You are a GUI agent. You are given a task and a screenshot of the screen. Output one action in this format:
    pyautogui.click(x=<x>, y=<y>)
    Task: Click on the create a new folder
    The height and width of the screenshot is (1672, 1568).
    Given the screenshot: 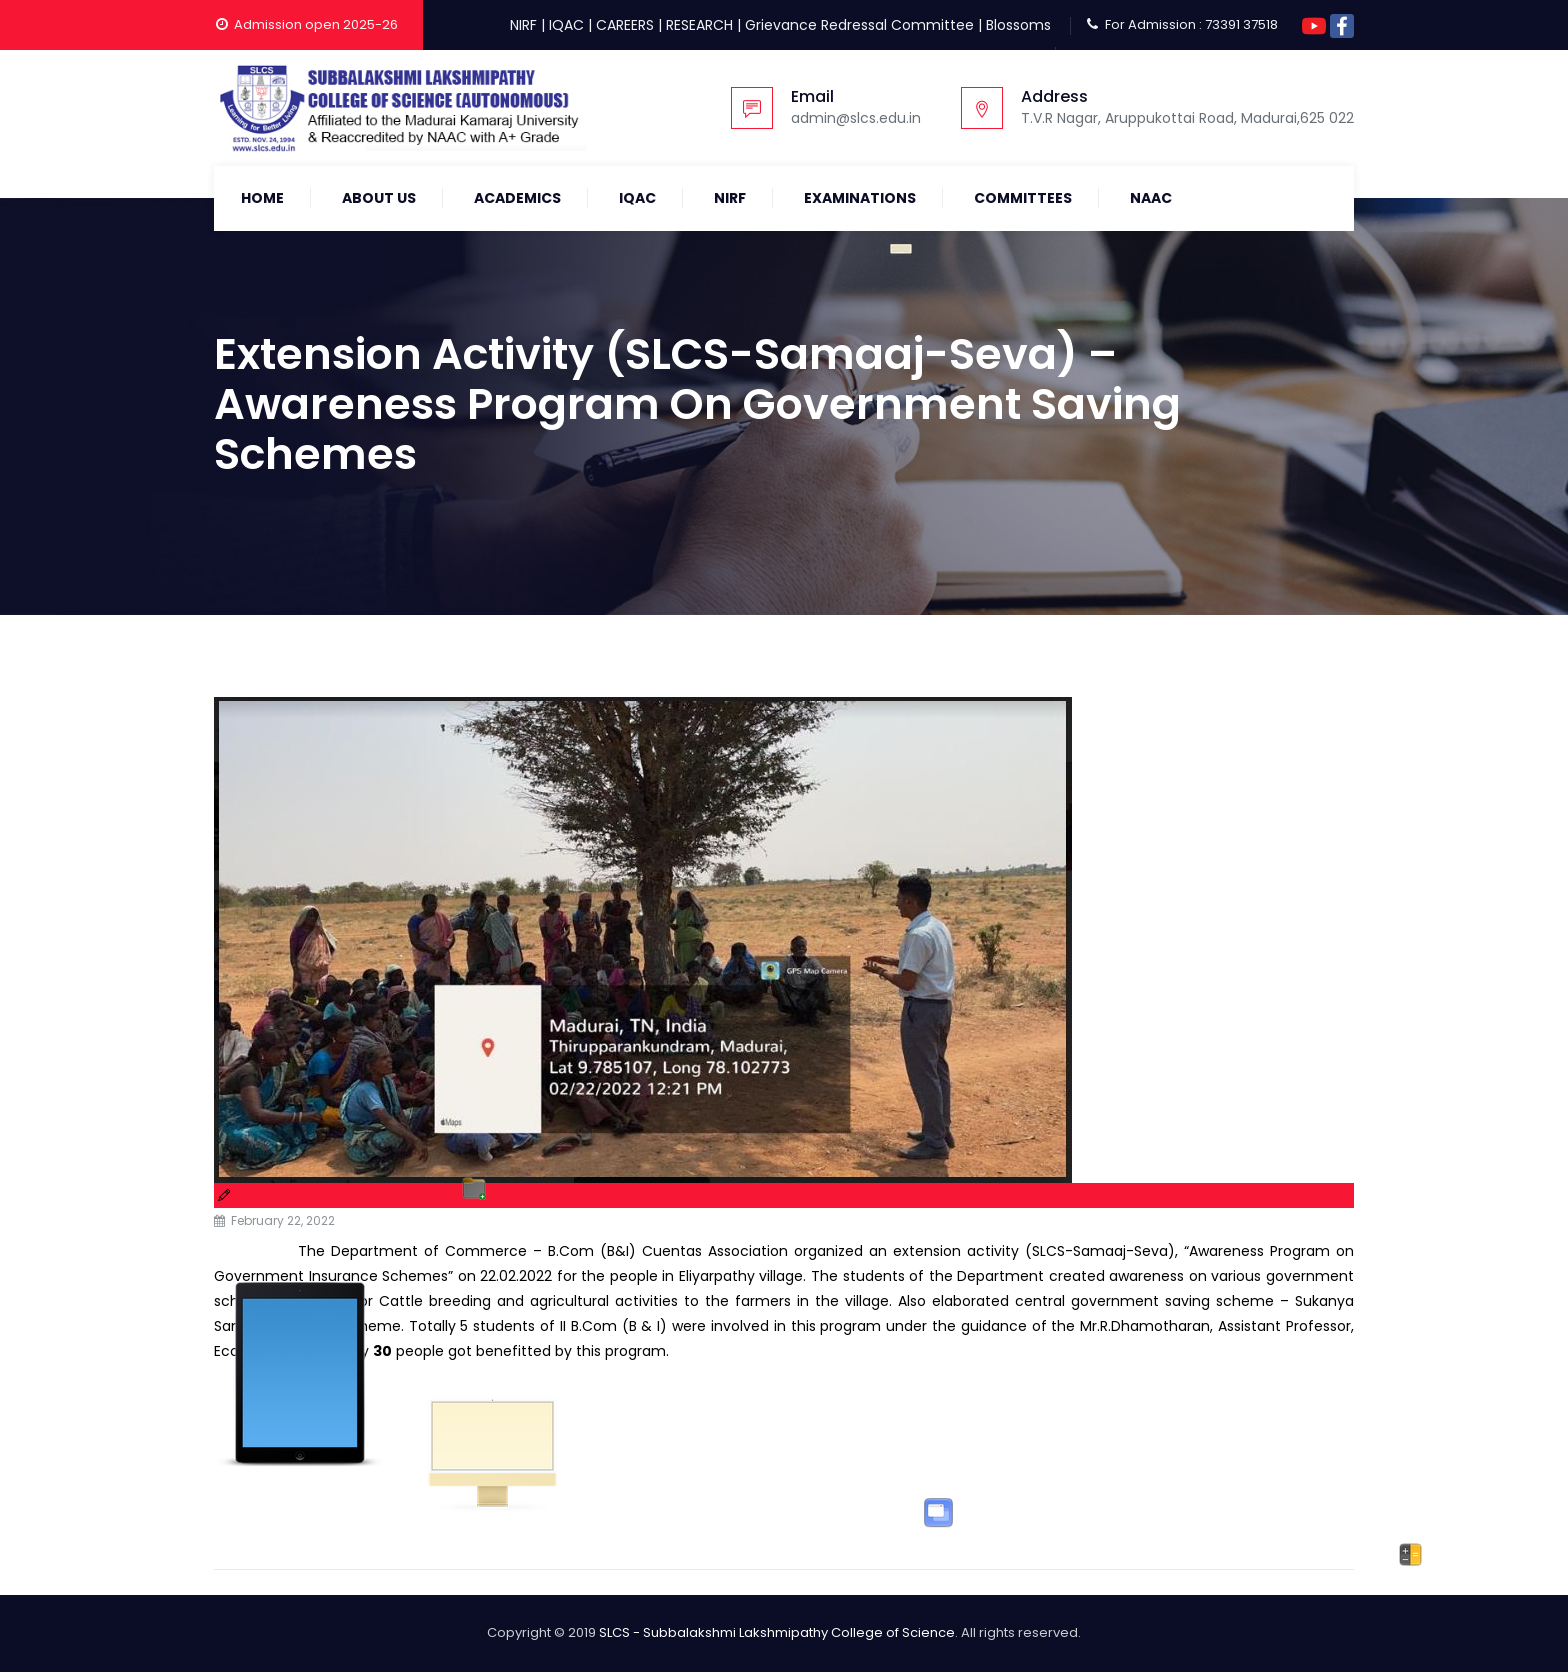 What is the action you would take?
    pyautogui.click(x=474, y=1188)
    